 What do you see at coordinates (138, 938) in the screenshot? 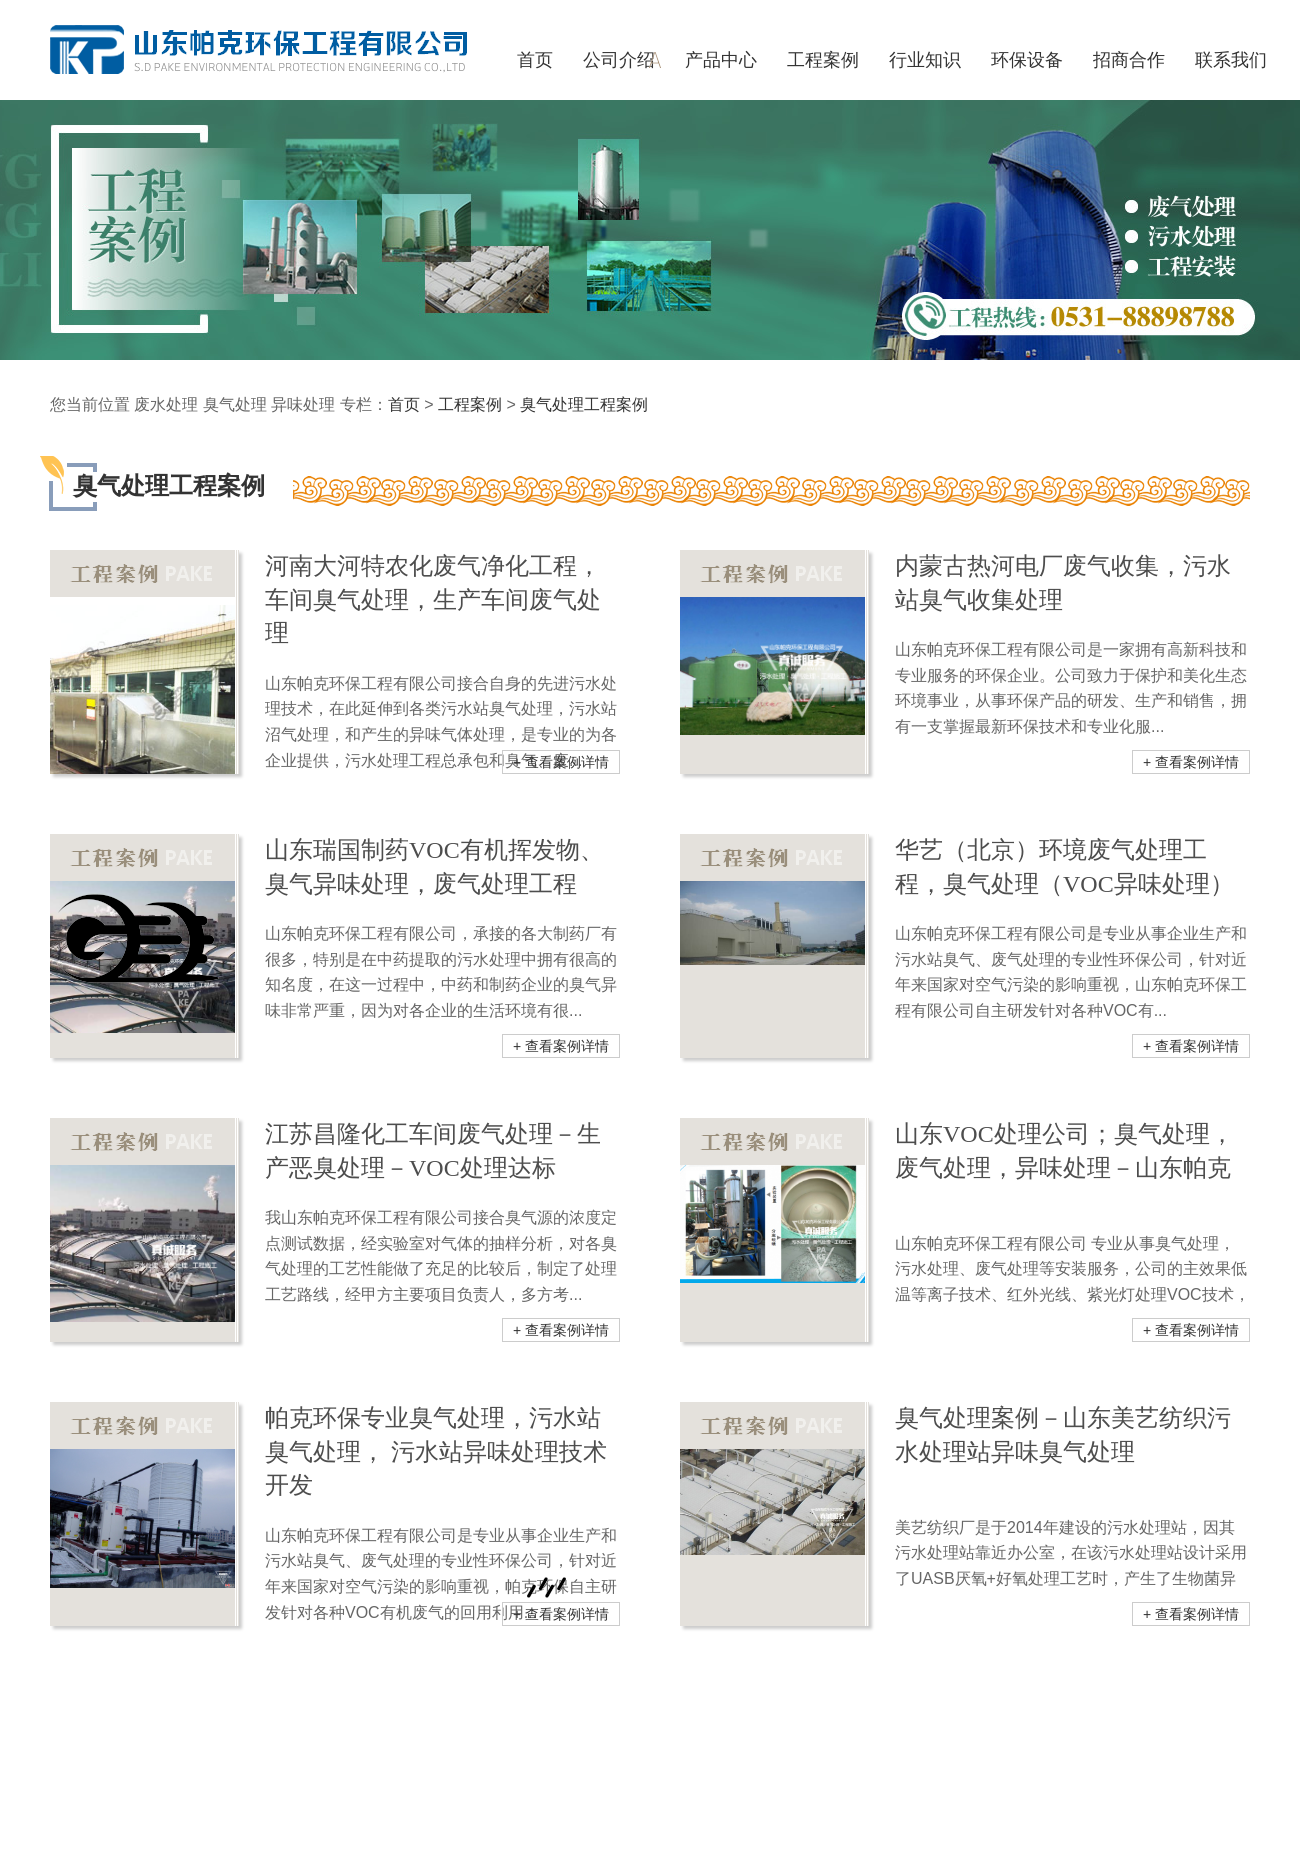
I see `gatling load testing tool logo` at bounding box center [138, 938].